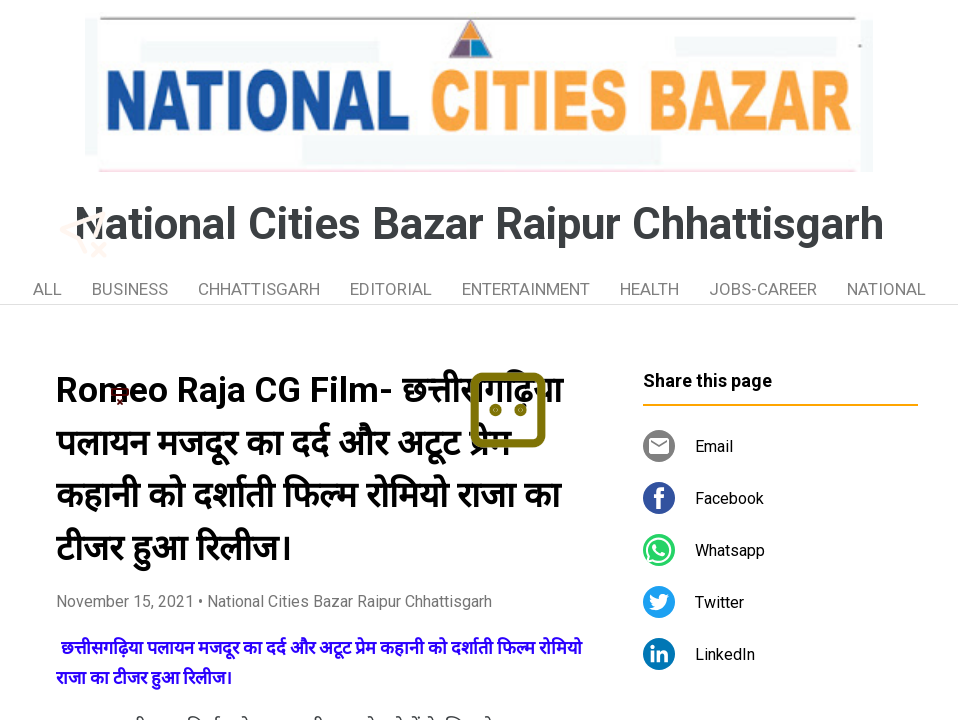  What do you see at coordinates (508, 410) in the screenshot?
I see `electrical outlet or power source indicator` at bounding box center [508, 410].